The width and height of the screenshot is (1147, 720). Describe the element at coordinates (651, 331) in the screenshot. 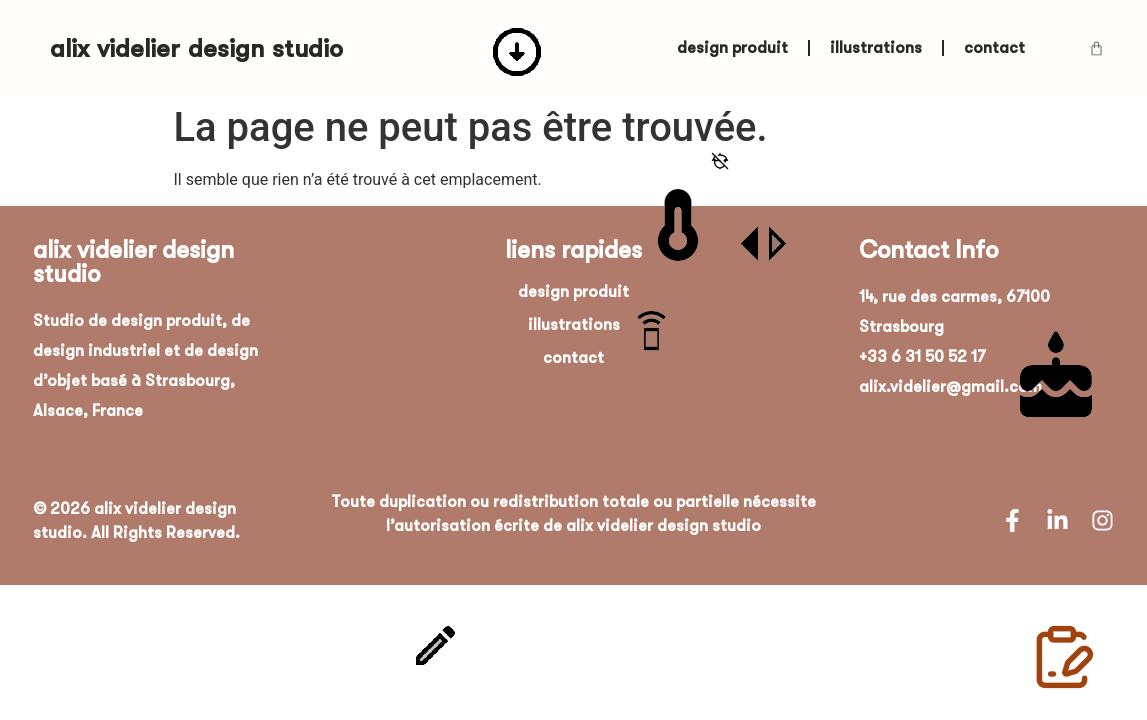

I see `enable speakerphone during a call` at that location.